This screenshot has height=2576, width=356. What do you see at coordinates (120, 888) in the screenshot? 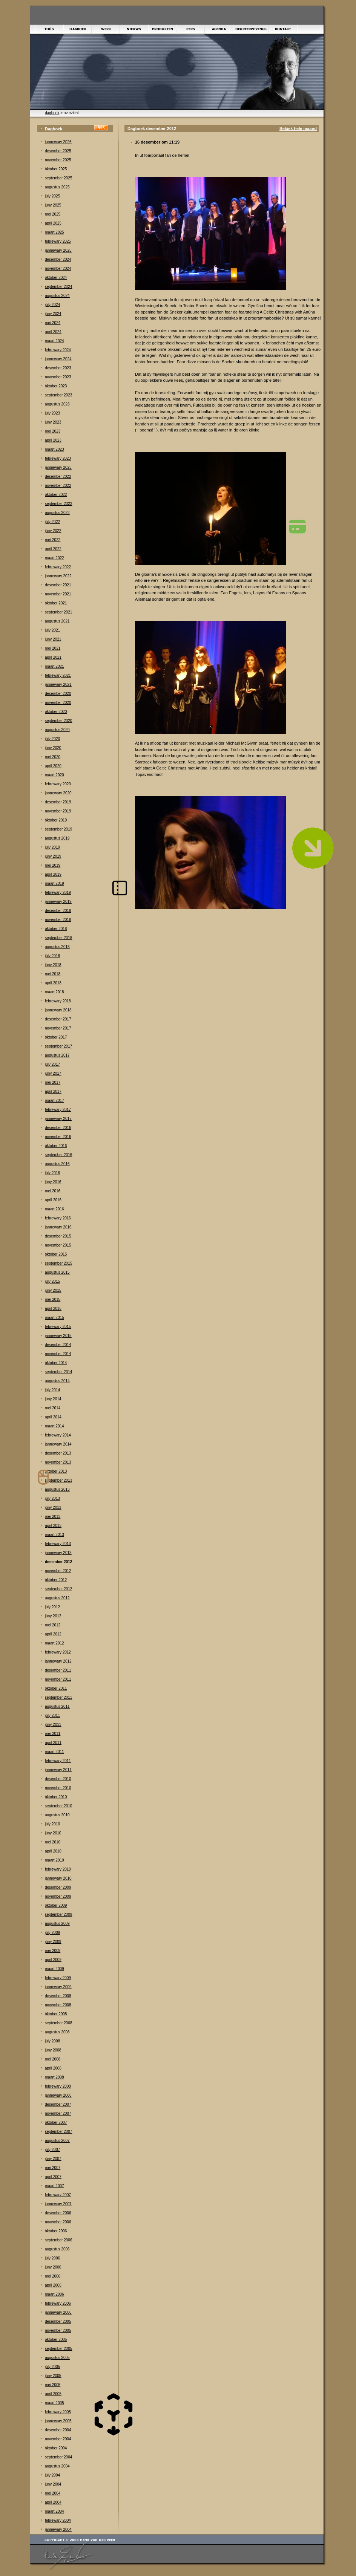
I see `toggle left sidebar panel` at bounding box center [120, 888].